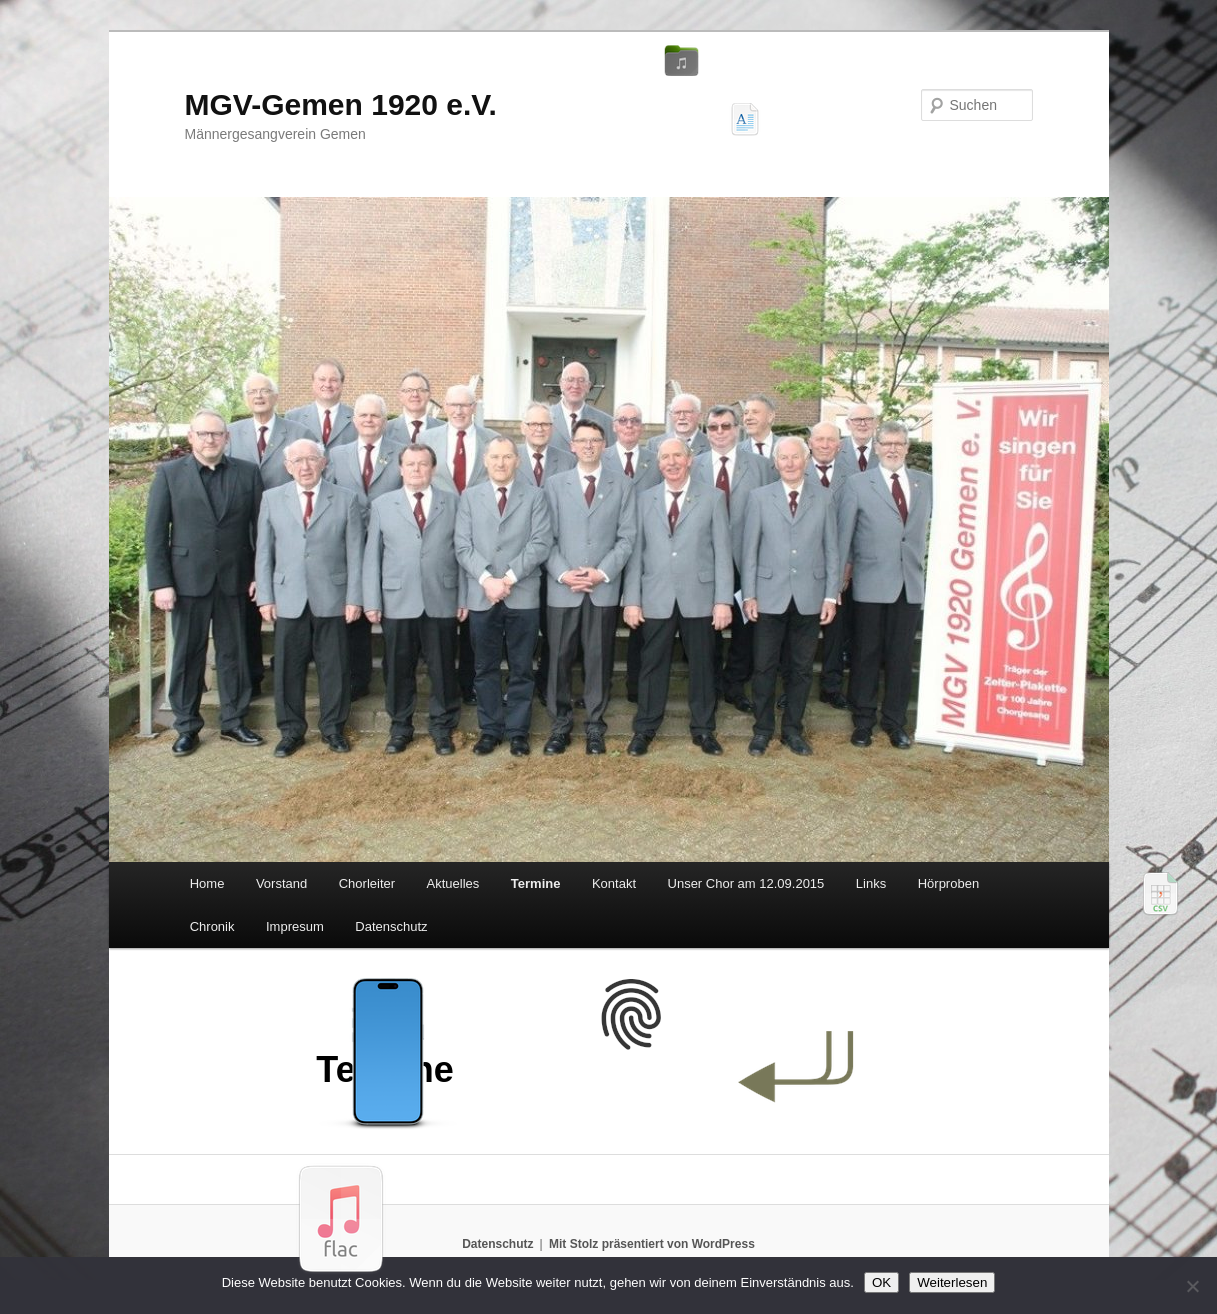  Describe the element at coordinates (633, 1015) in the screenshot. I see `authenticate with biometric fingerprint` at that location.